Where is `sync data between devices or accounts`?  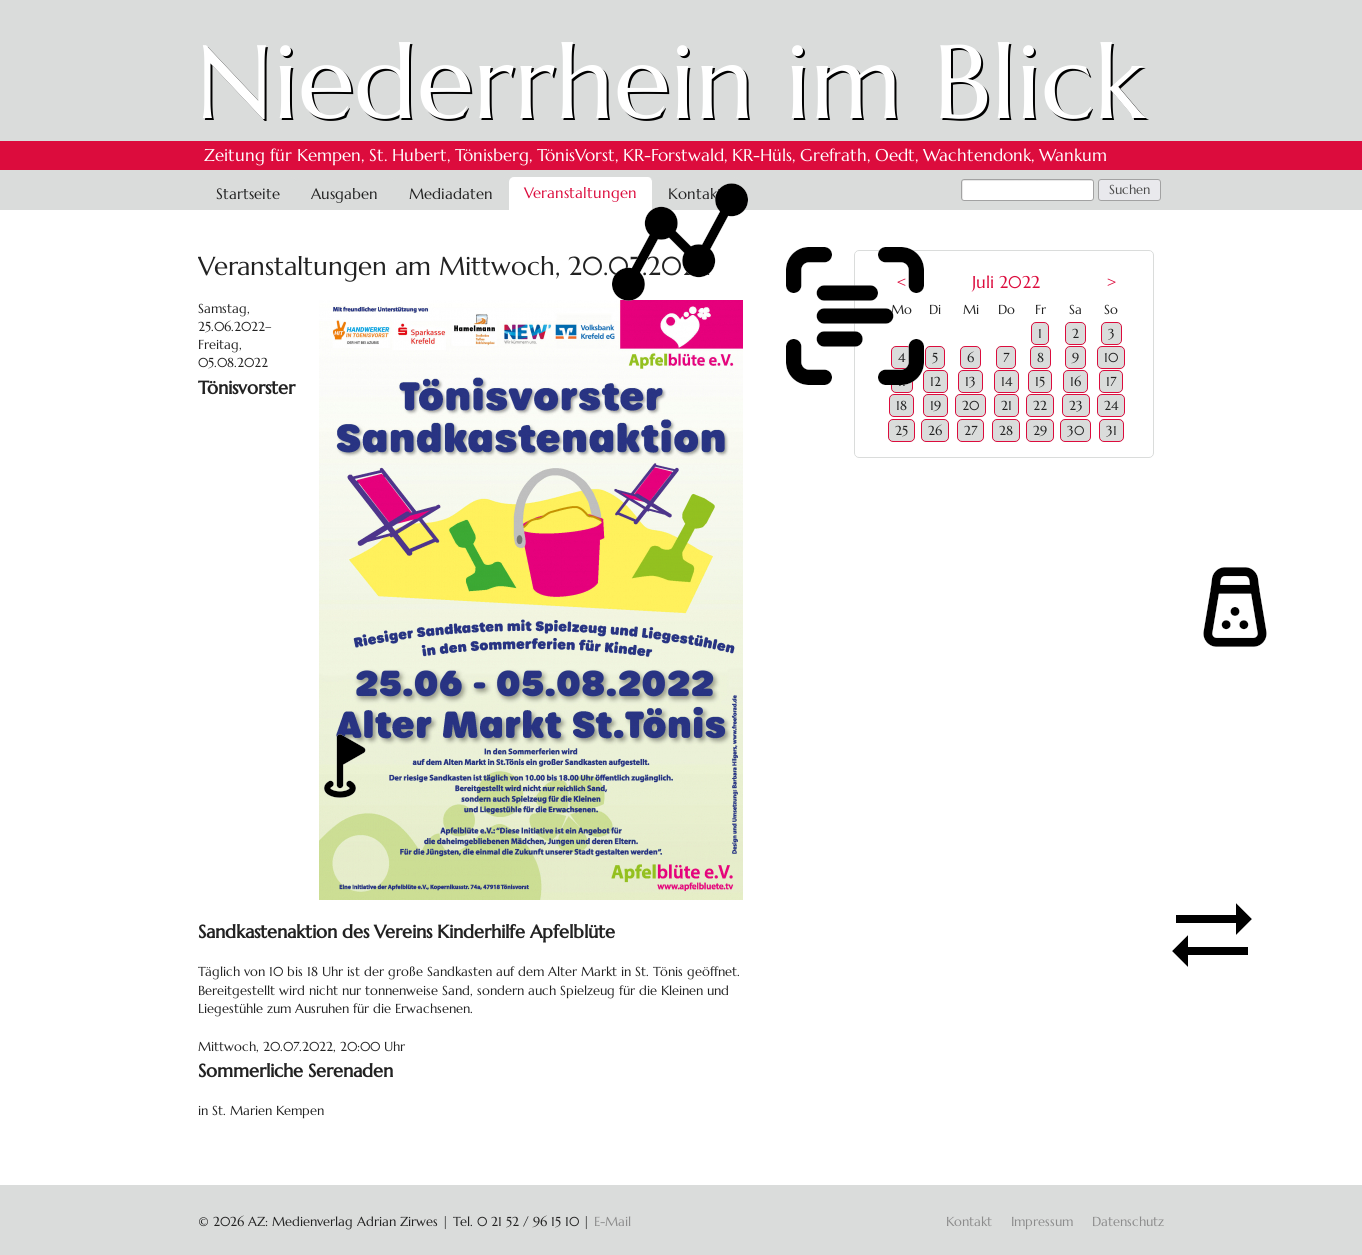
sync data between devices or accounts is located at coordinates (1212, 935).